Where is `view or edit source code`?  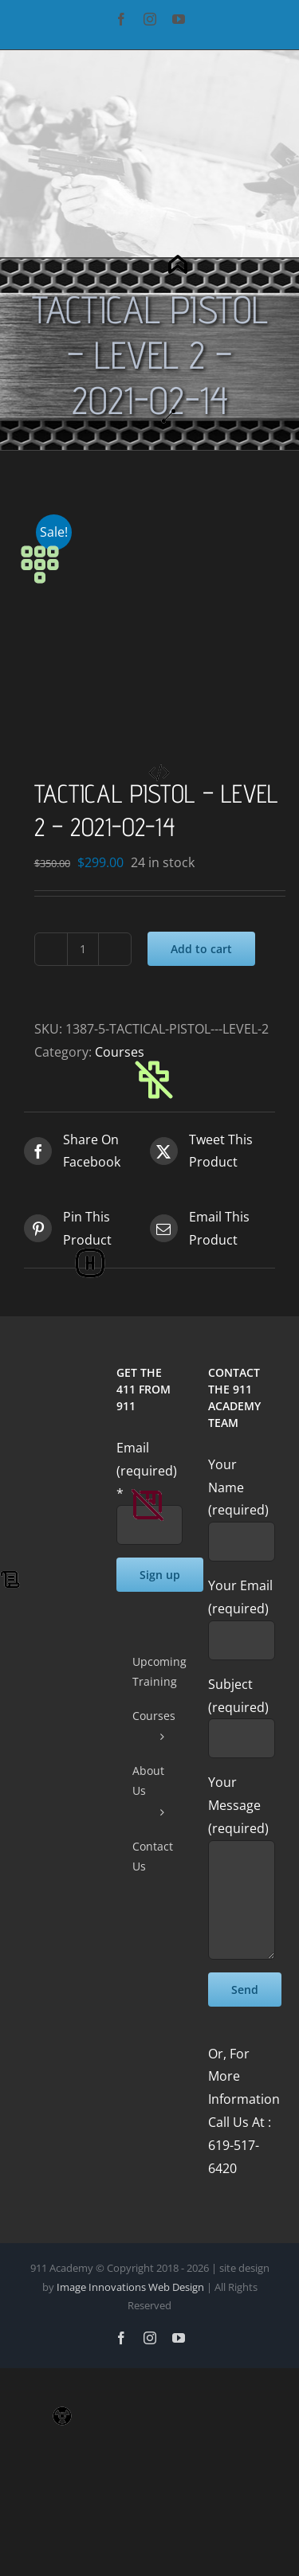
view or edit source code is located at coordinates (159, 772).